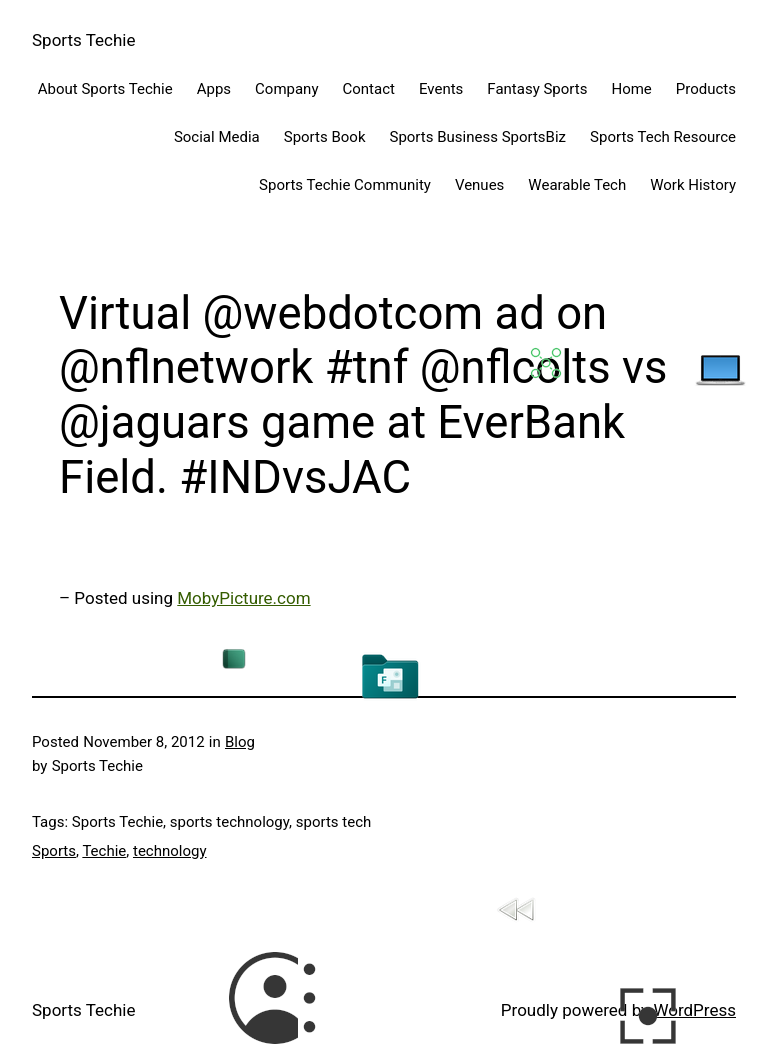 The width and height of the screenshot is (768, 1053). I want to click on access media library replication tools, so click(546, 363).